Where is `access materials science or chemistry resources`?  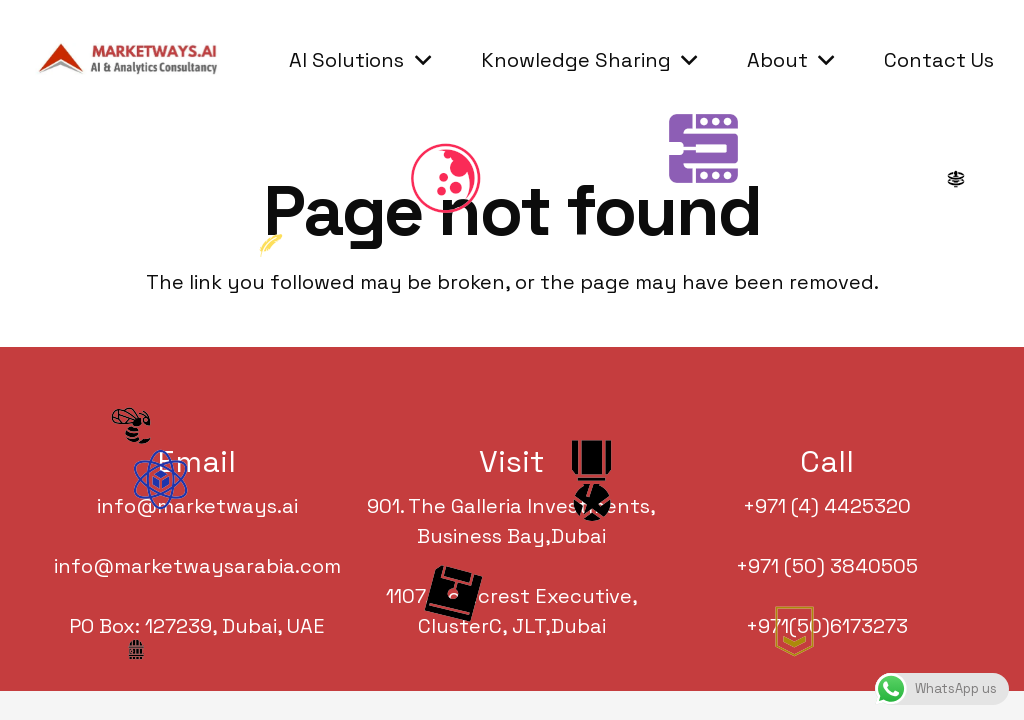
access materials science or chemistry resources is located at coordinates (160, 479).